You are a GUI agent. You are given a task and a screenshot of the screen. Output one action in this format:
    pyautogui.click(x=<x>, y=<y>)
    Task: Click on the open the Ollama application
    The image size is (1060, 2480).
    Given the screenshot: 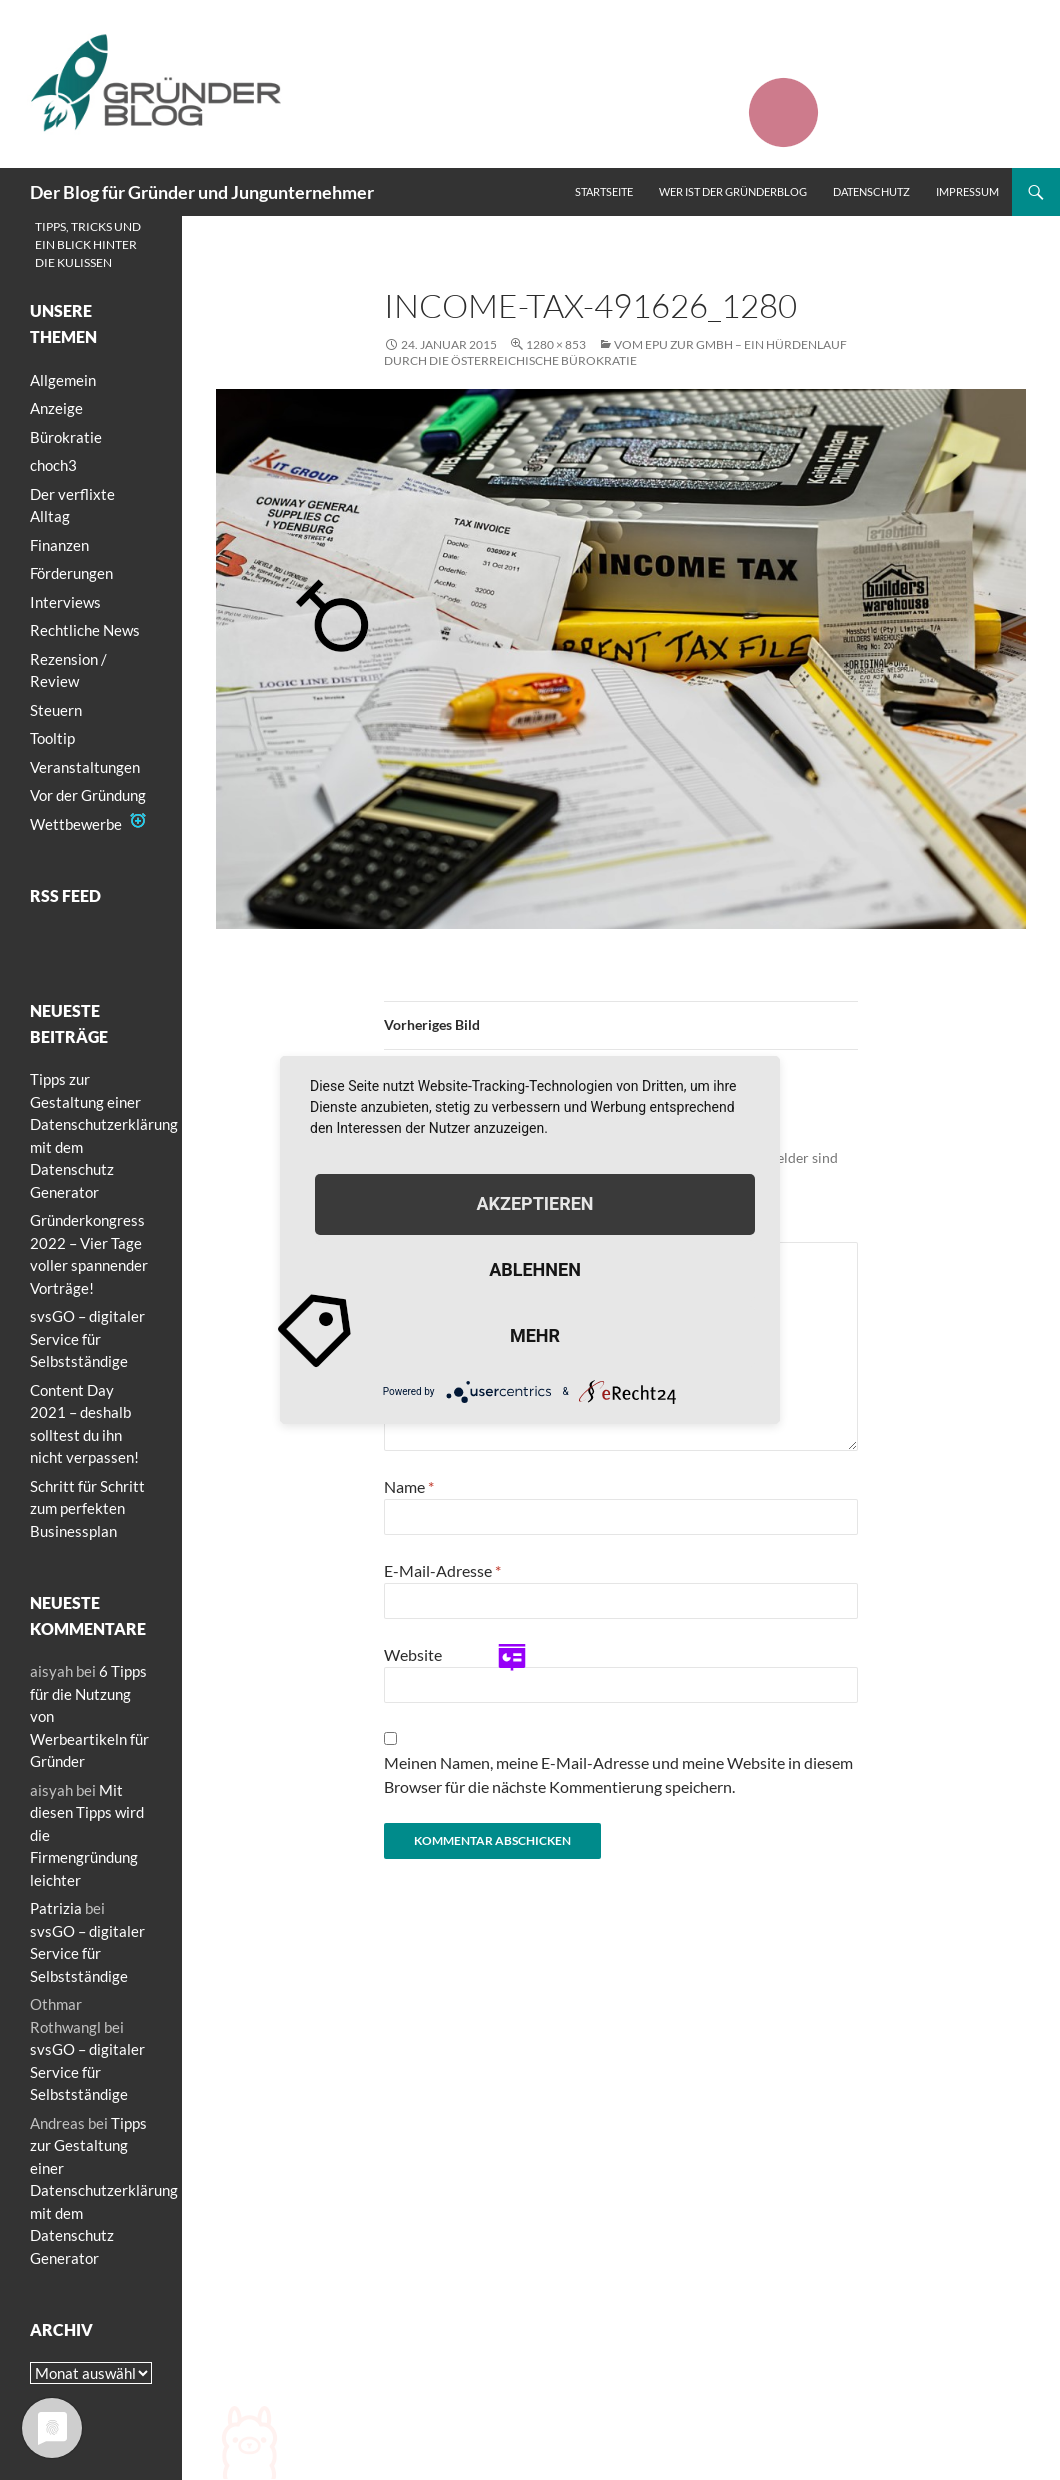 What is the action you would take?
    pyautogui.click(x=249, y=2442)
    